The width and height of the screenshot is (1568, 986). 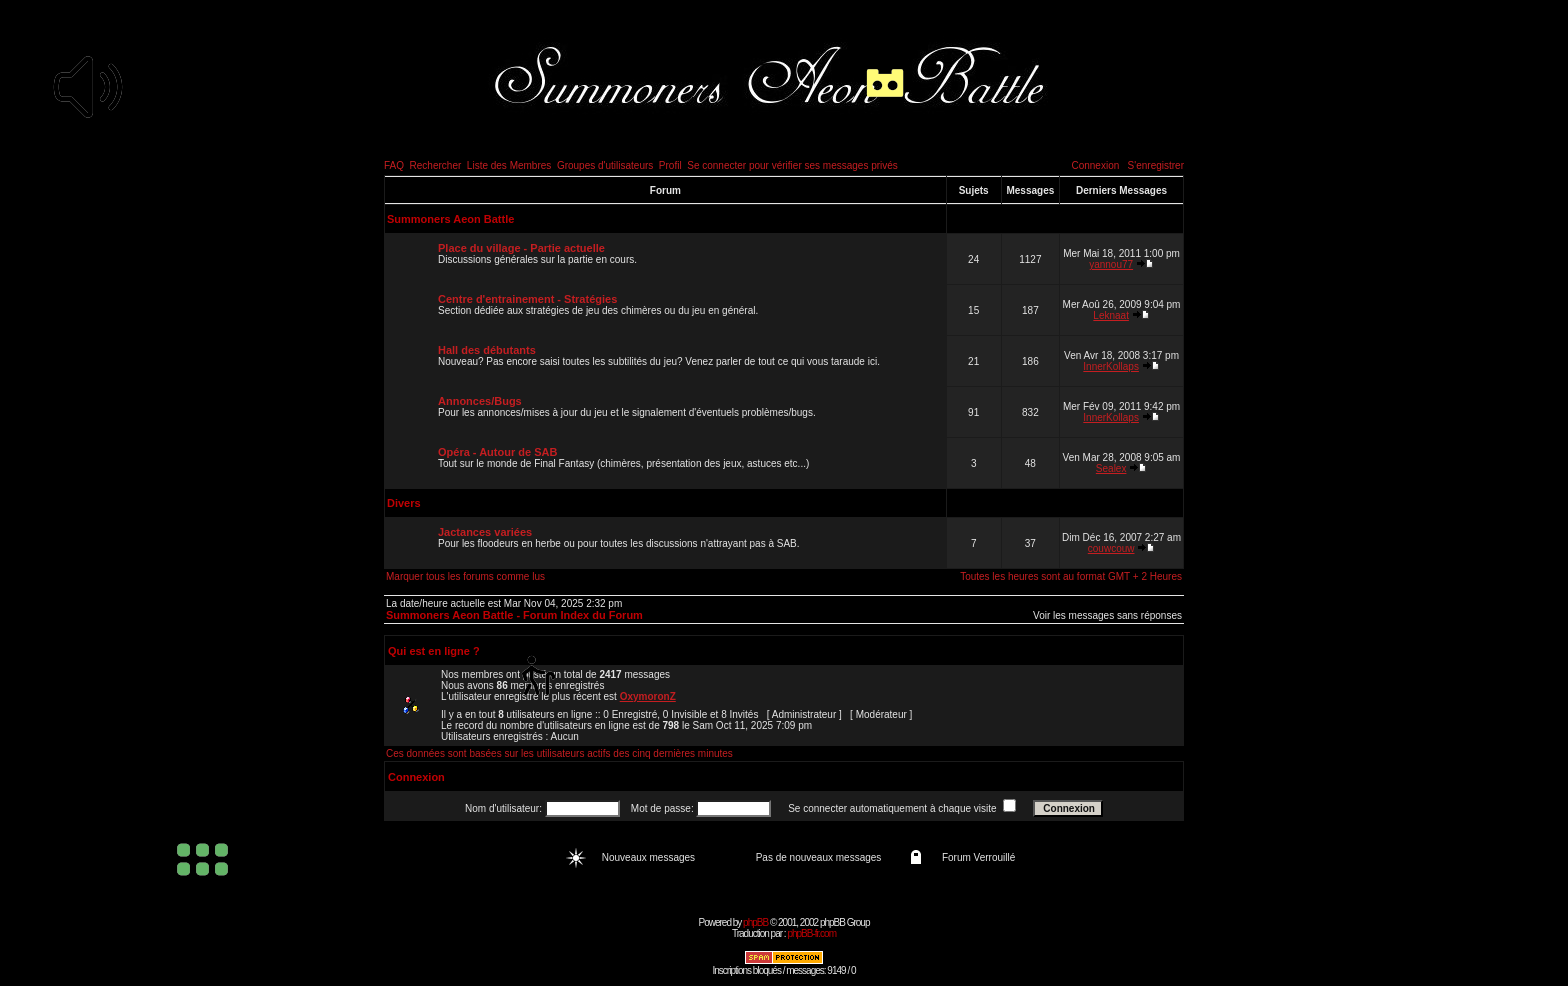 What do you see at coordinates (202, 859) in the screenshot?
I see `switch to grid view layout` at bounding box center [202, 859].